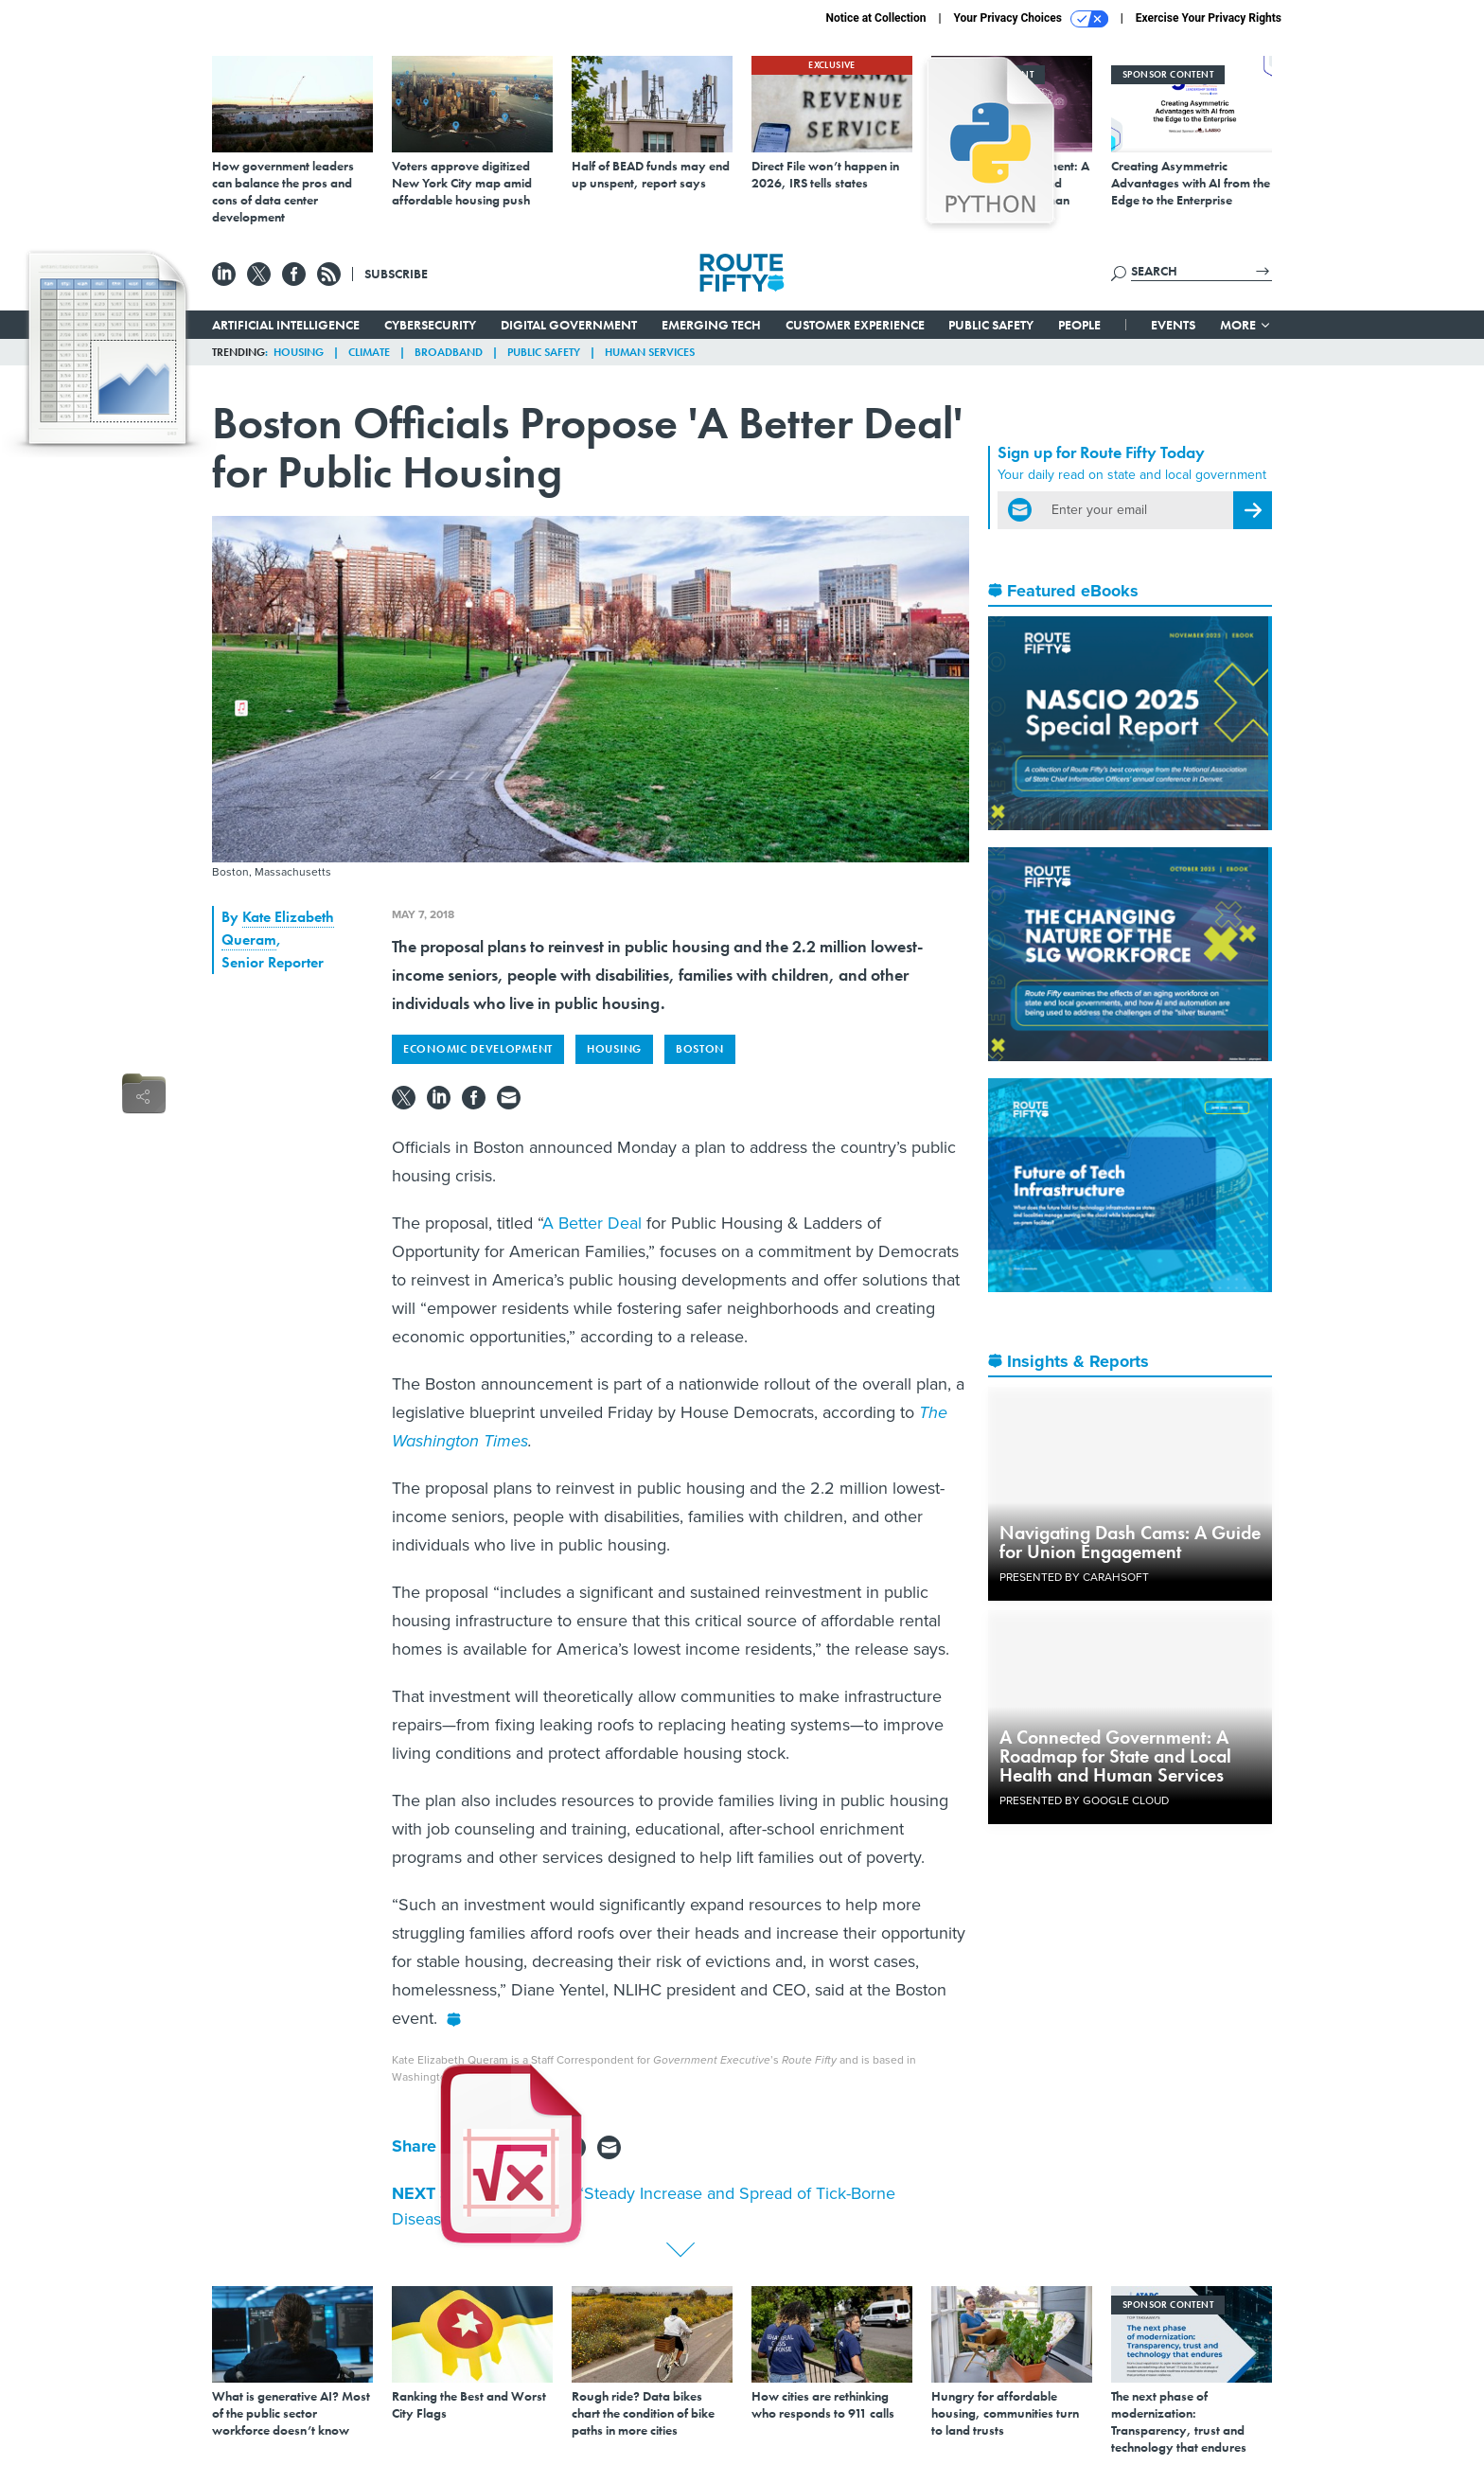  I want to click on access your public shared files folder, so click(144, 1093).